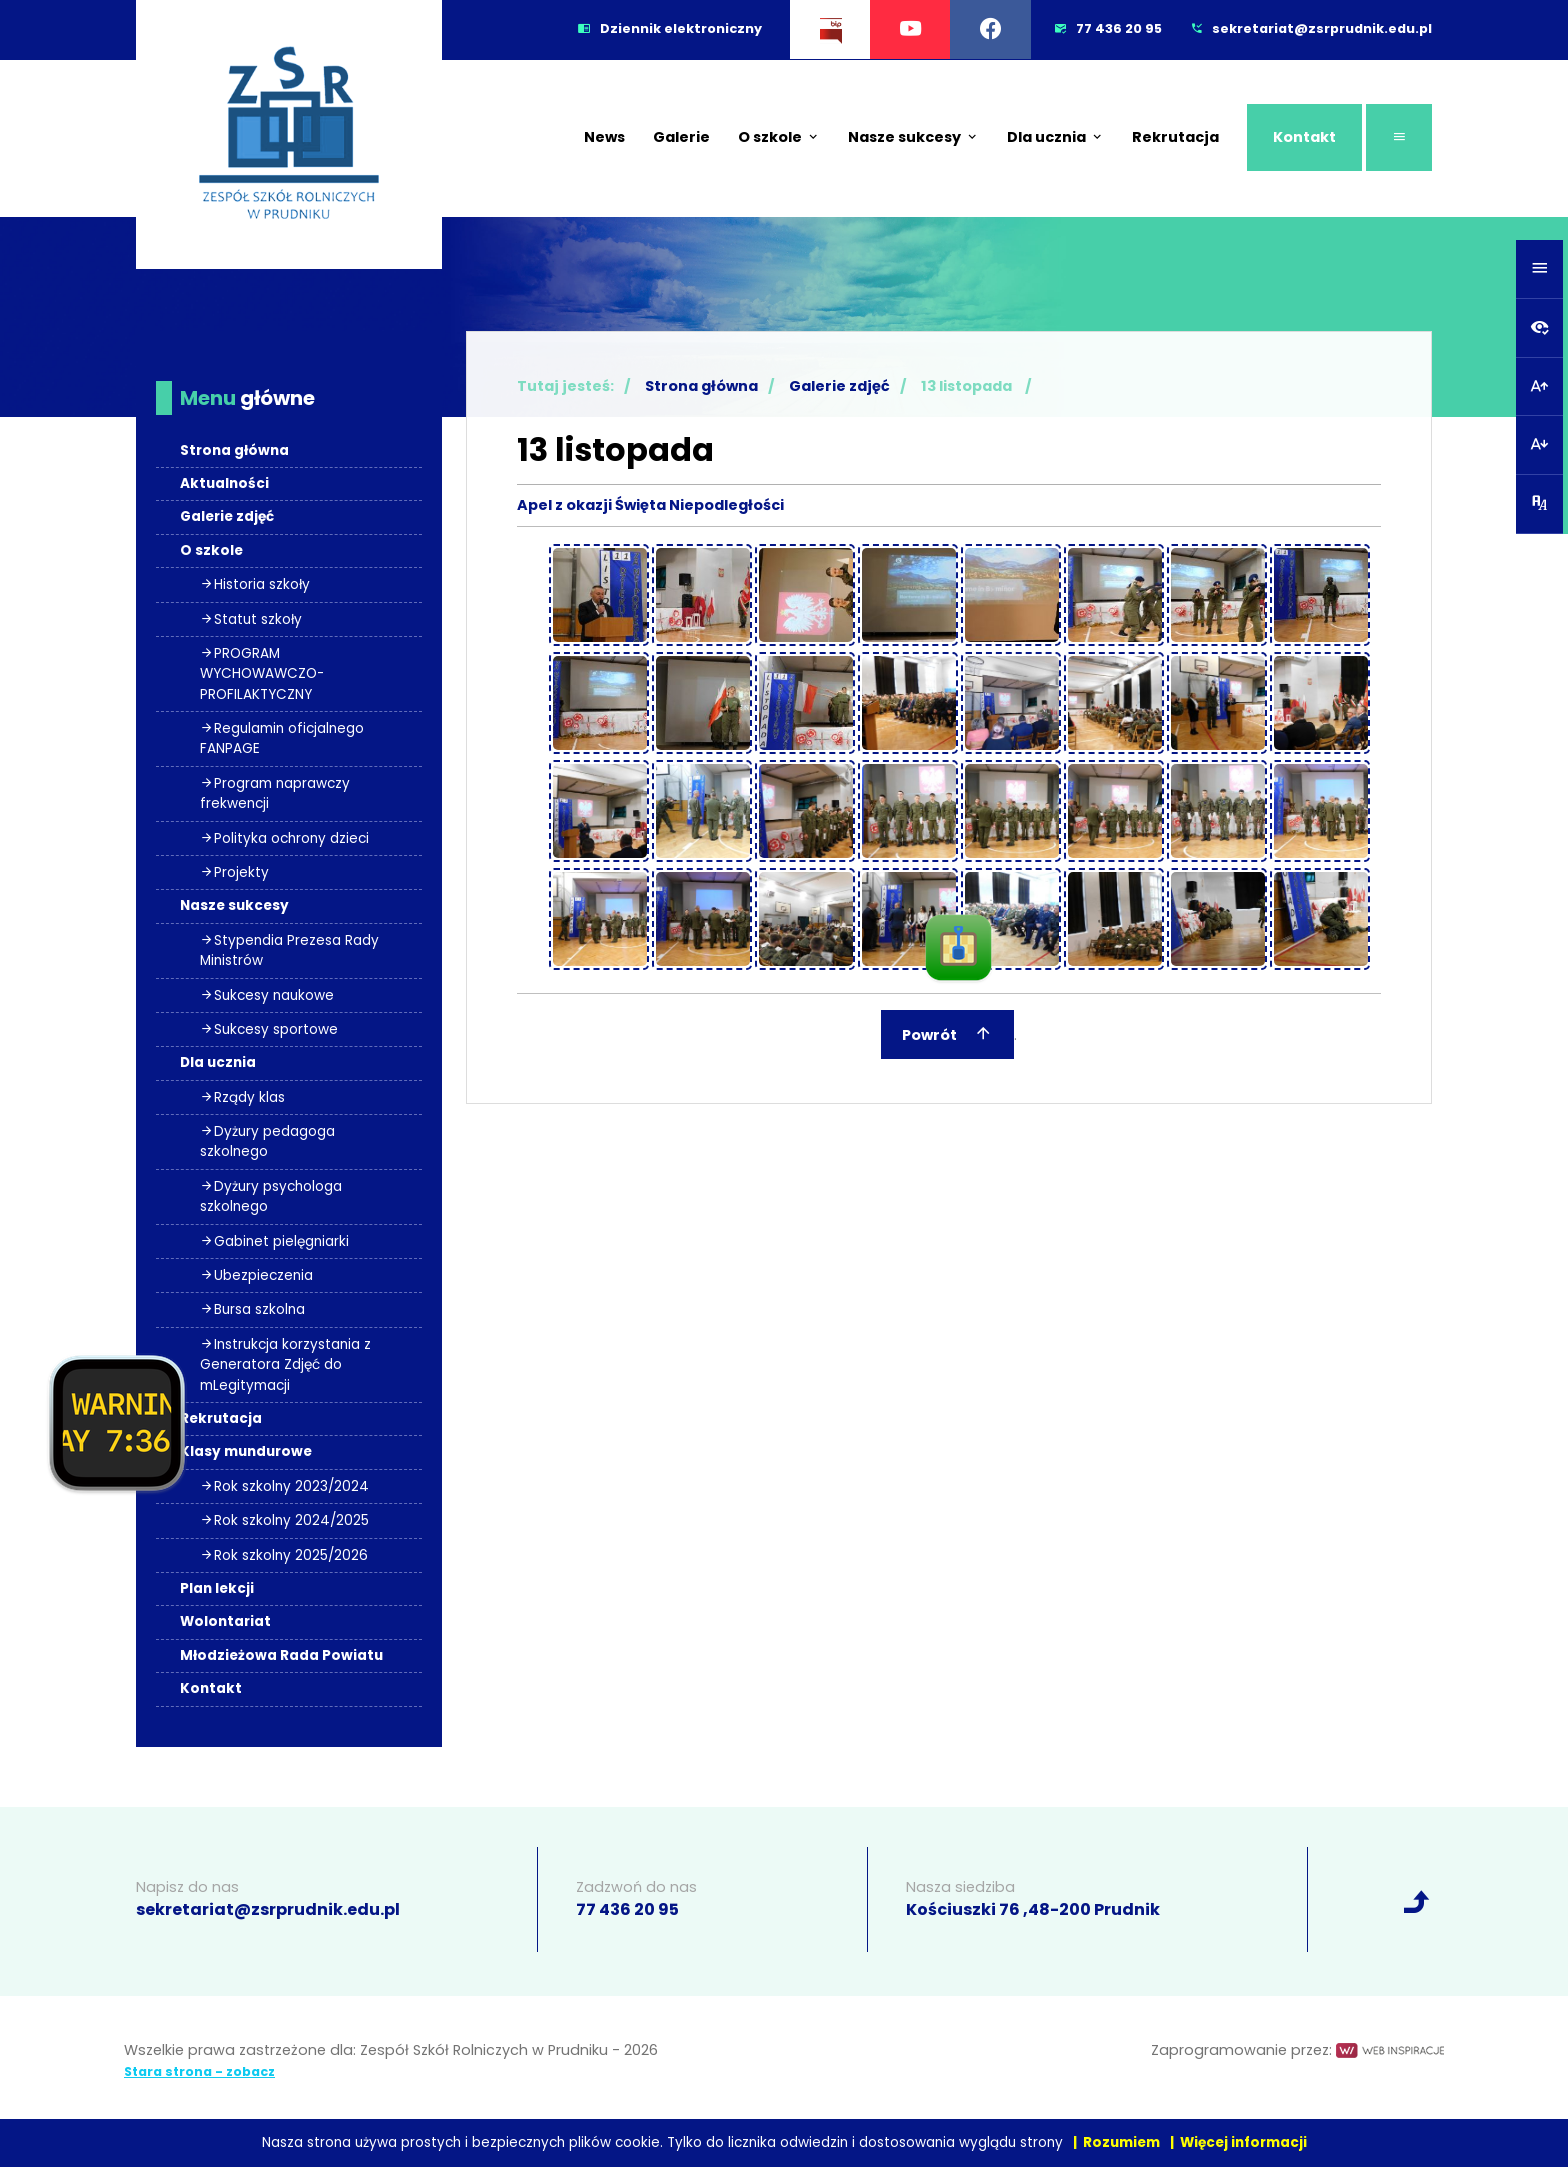 The height and width of the screenshot is (2167, 1568). I want to click on open the console app to view system logs, so click(117, 1423).